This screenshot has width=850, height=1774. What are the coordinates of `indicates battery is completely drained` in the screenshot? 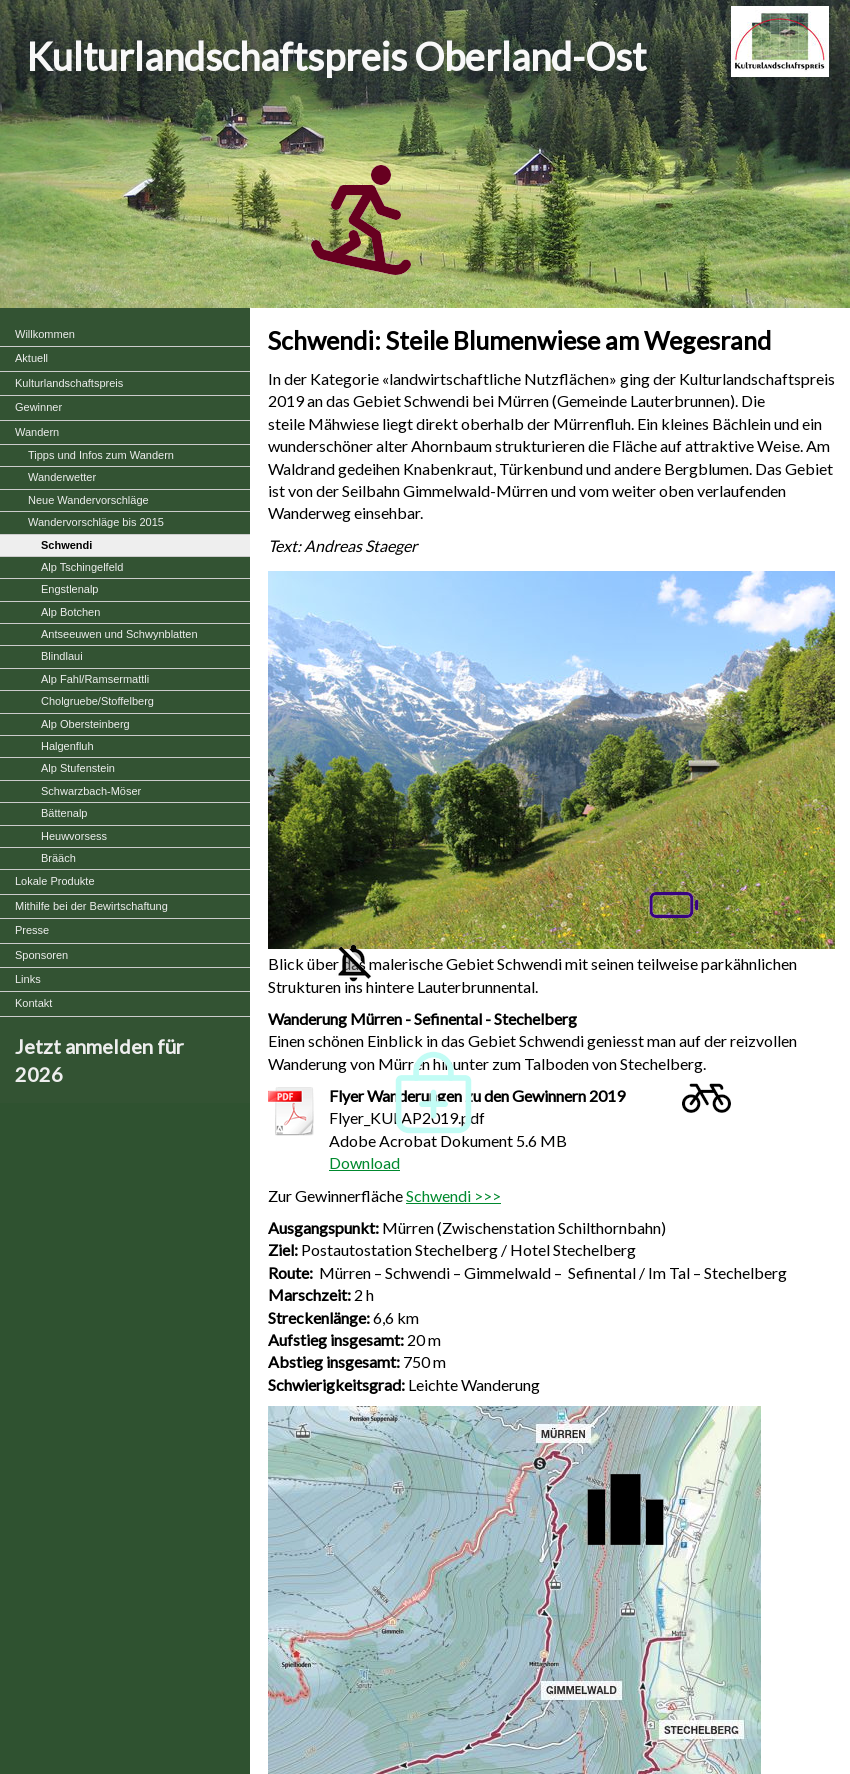 It's located at (674, 905).